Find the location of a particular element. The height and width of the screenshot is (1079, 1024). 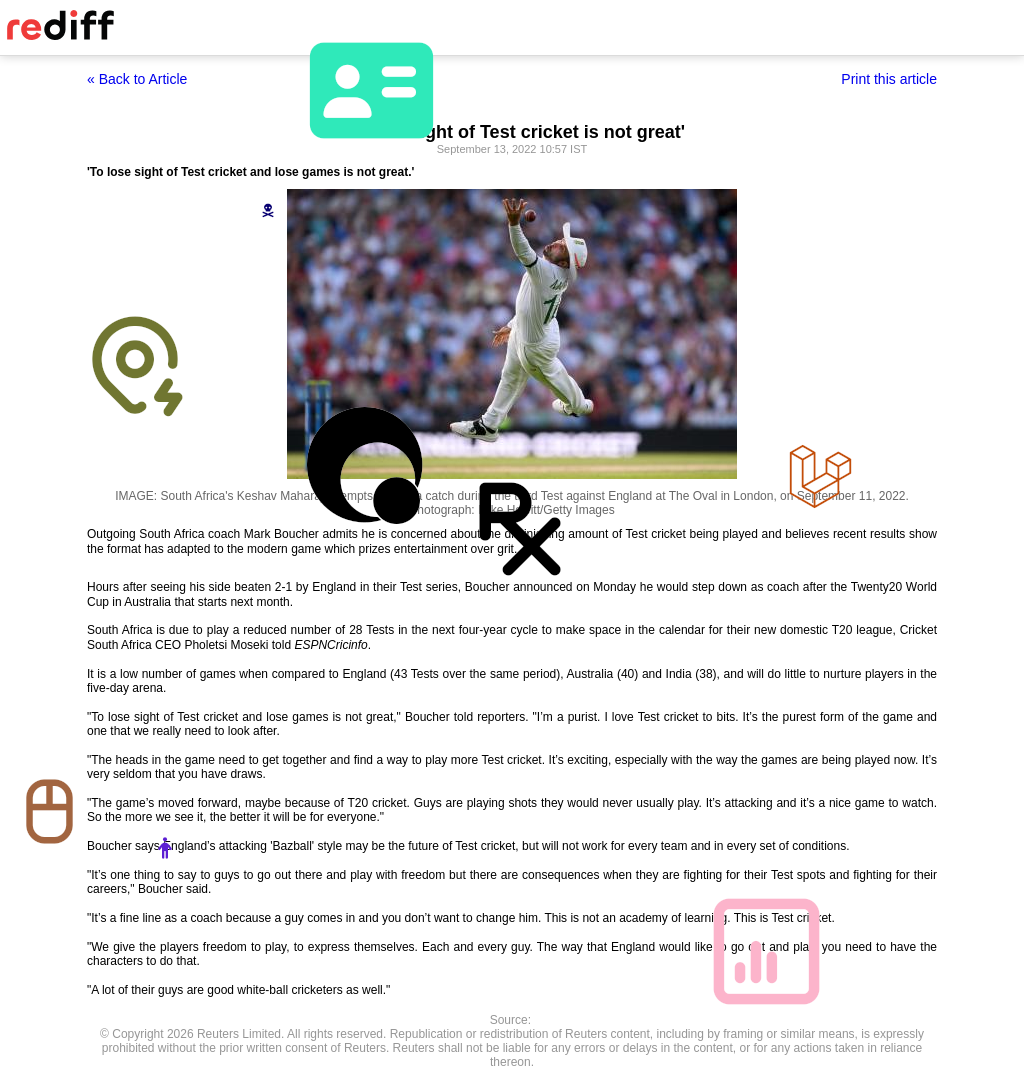

laravel framework logo is located at coordinates (820, 476).